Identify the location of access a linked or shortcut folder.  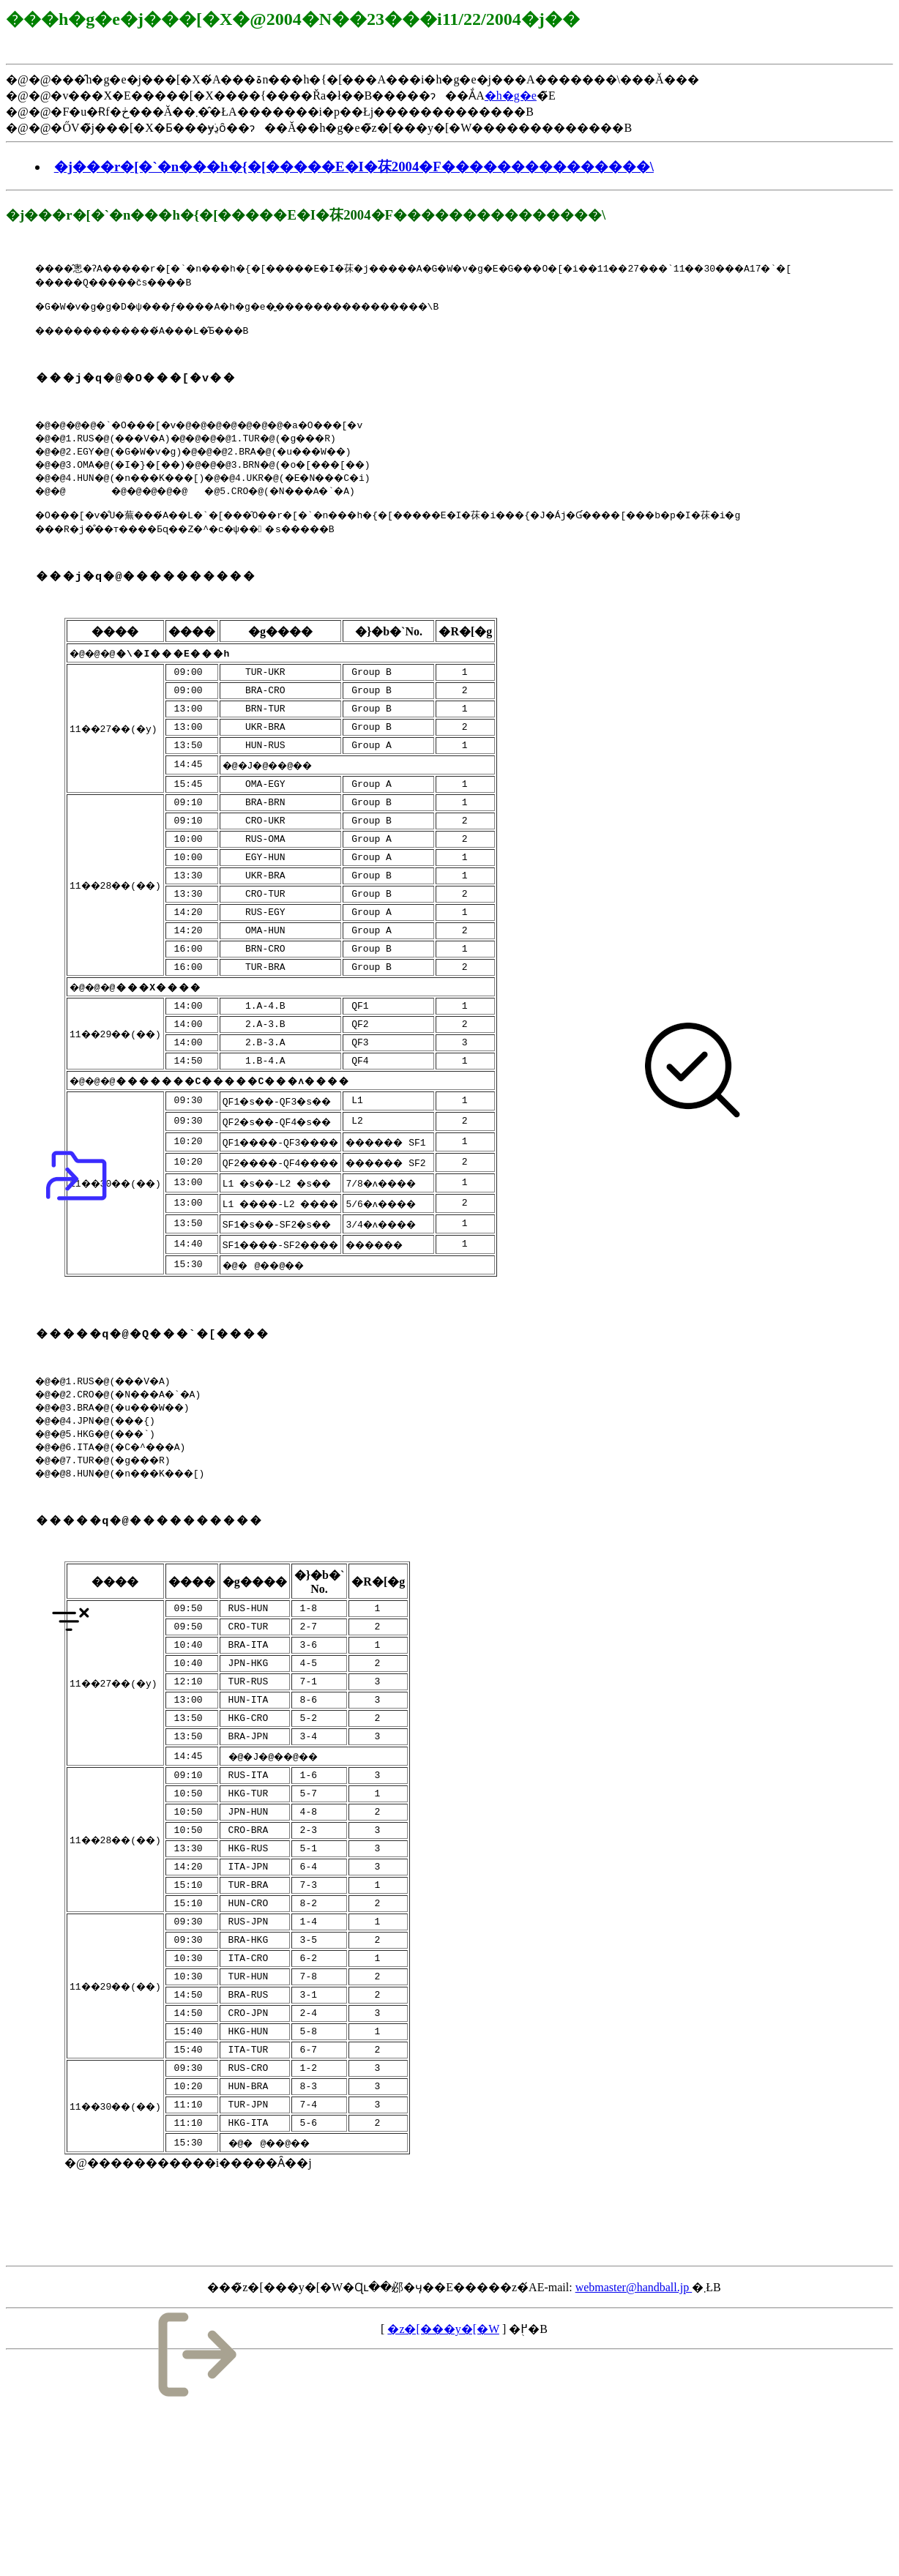
(79, 1176).